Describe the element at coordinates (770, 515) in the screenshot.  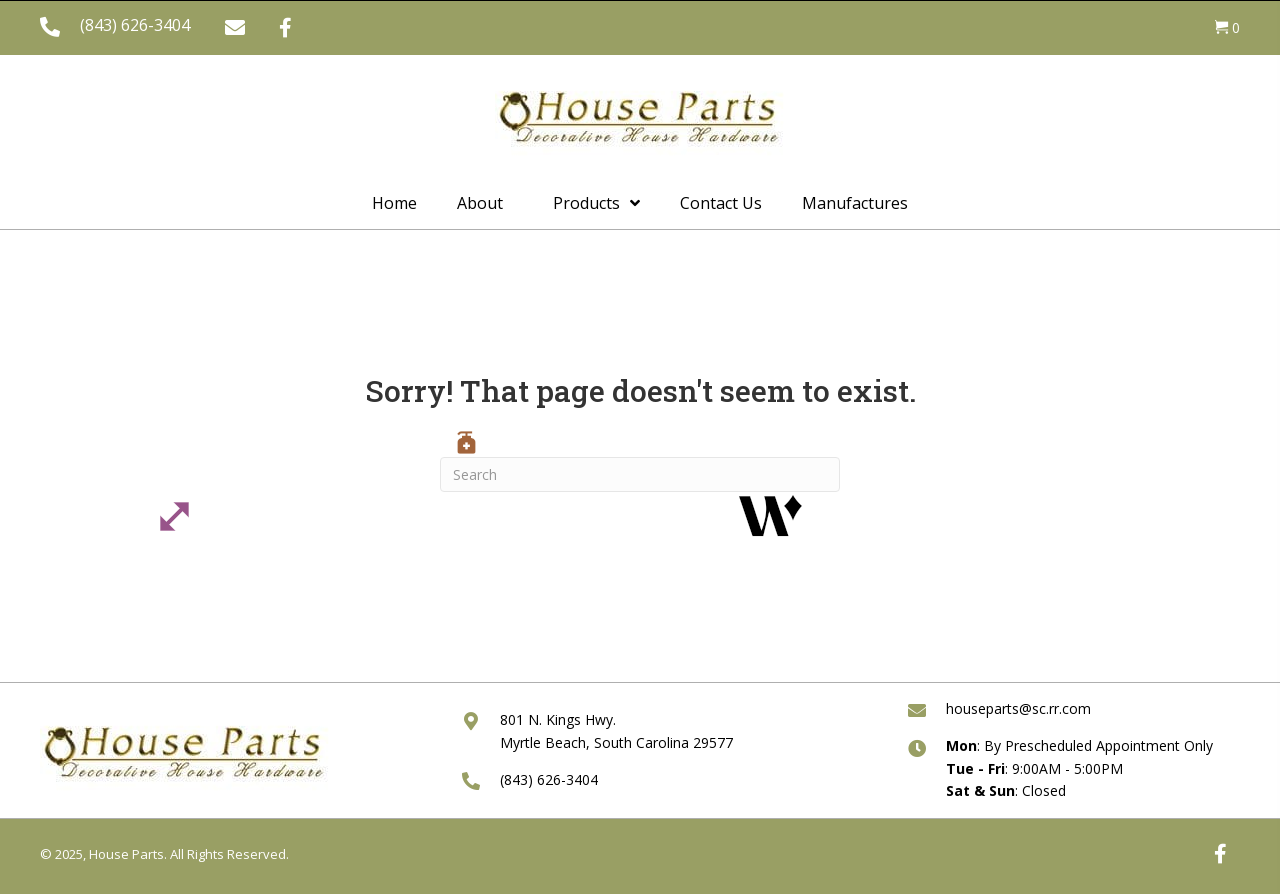
I see `open the Wish shopping app` at that location.